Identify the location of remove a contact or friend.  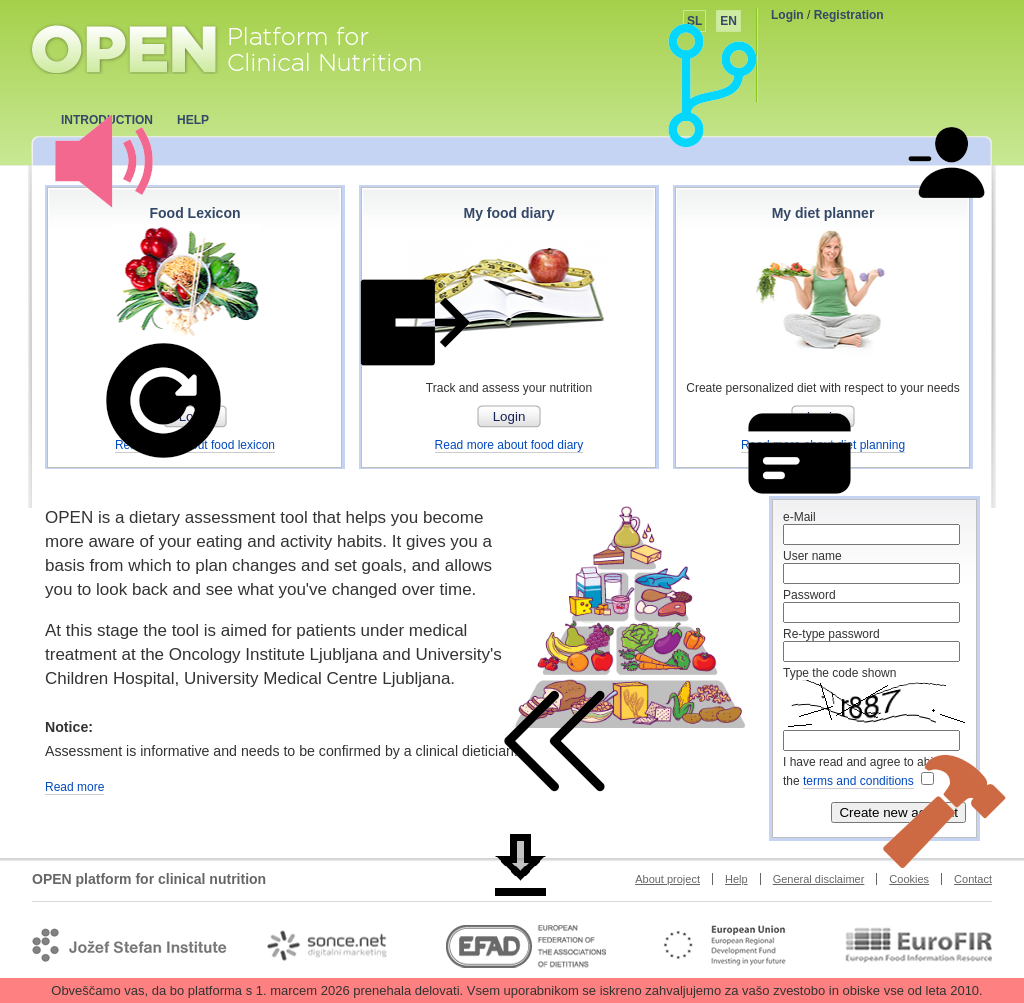
(946, 162).